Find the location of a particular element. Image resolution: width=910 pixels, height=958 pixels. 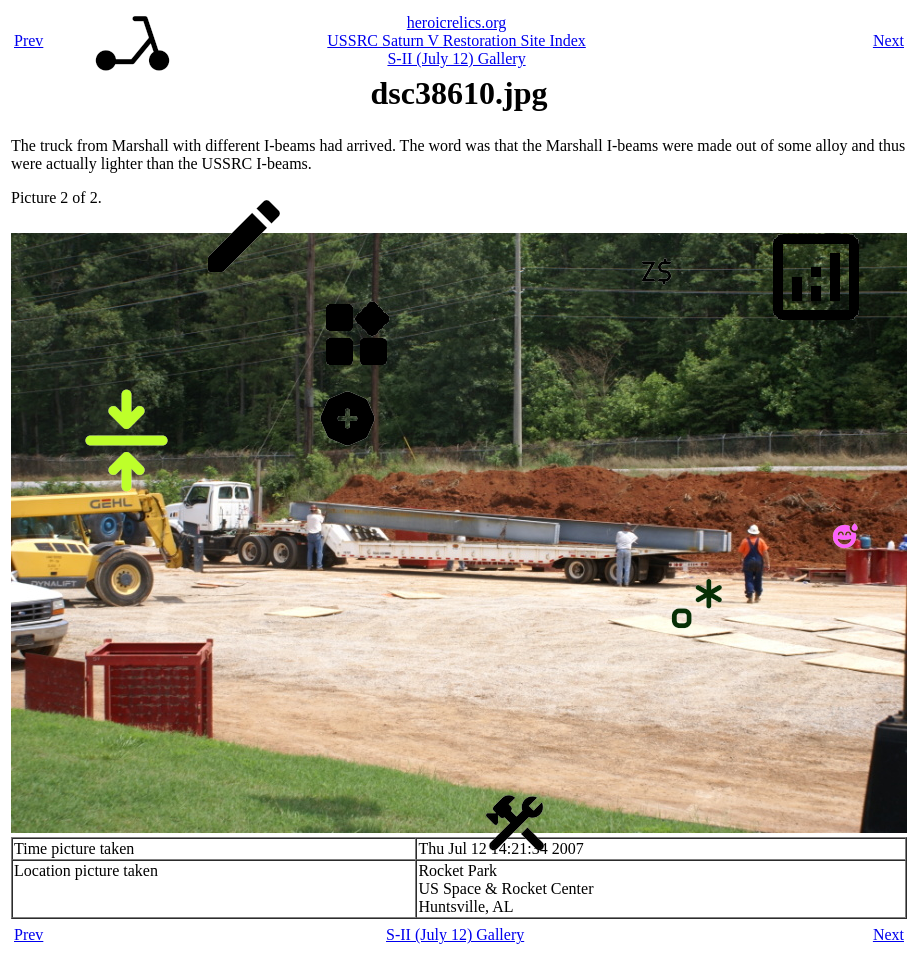

view analytics and statistics is located at coordinates (816, 277).